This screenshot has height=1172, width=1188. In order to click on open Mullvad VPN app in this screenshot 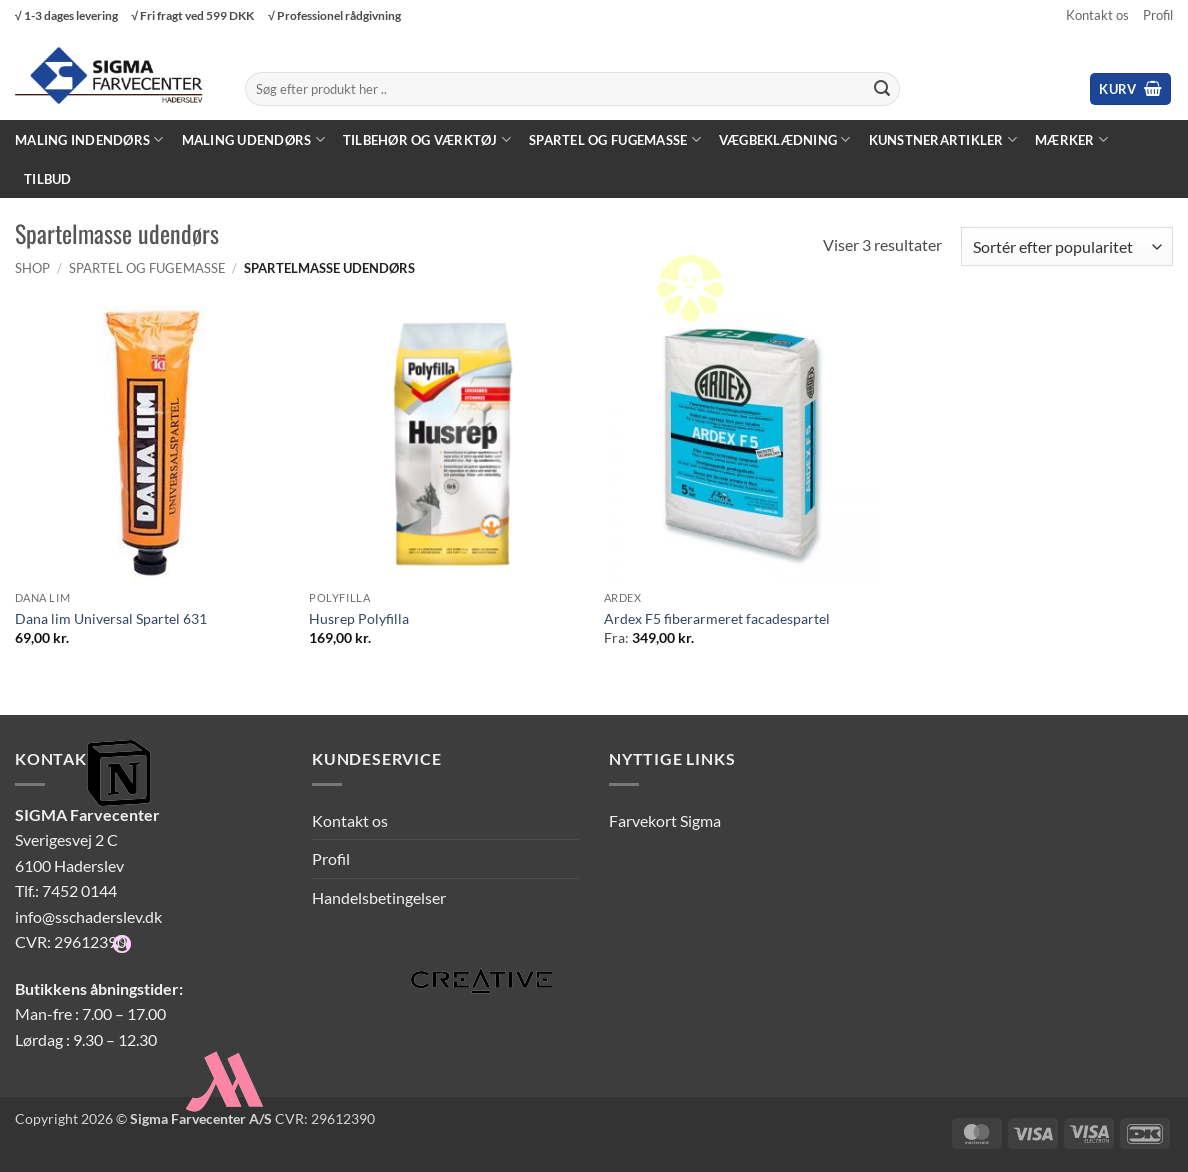, I will do `click(122, 944)`.